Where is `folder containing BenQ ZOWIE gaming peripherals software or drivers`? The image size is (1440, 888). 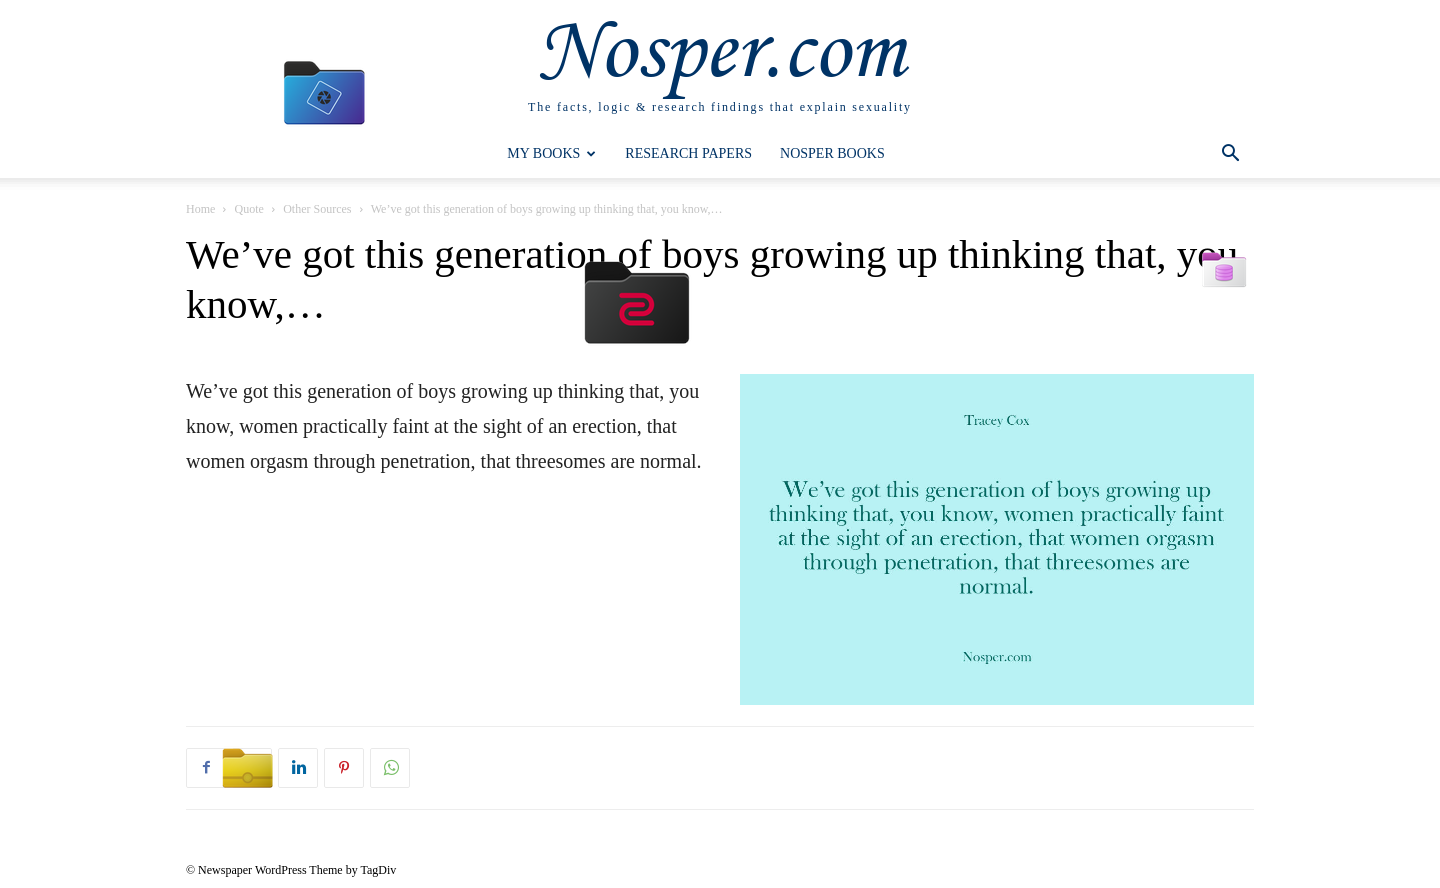 folder containing BenQ ZOWIE gaming peripherals software or drivers is located at coordinates (636, 305).